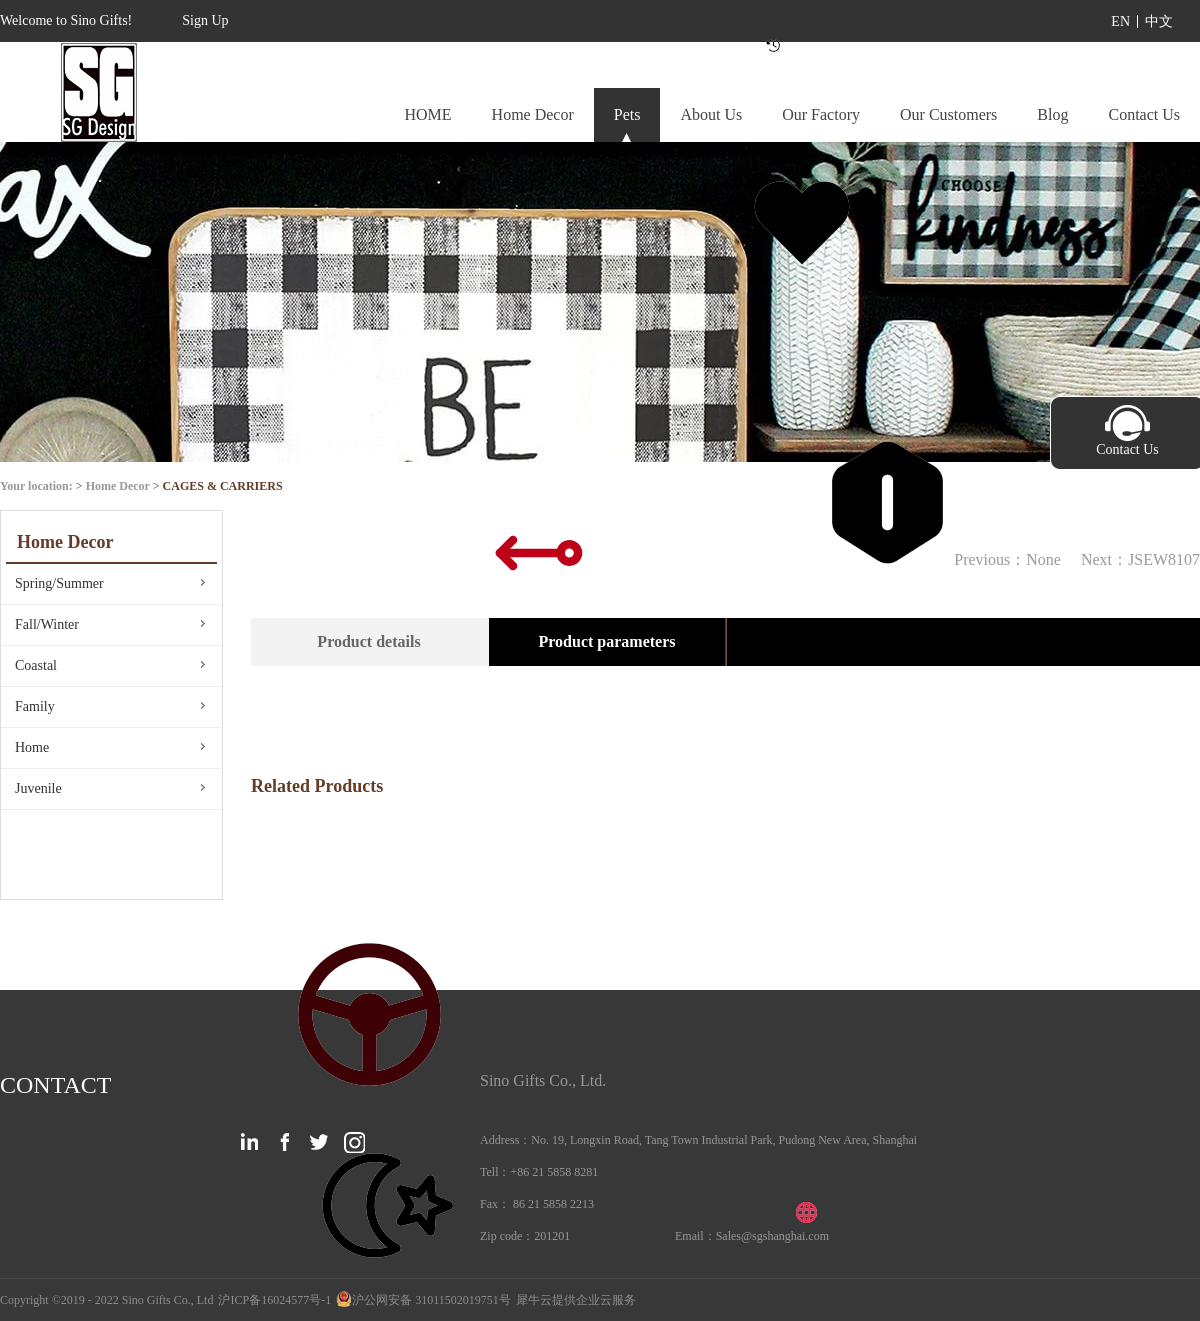  I want to click on indicates a favorited or liked item, so click(802, 222).